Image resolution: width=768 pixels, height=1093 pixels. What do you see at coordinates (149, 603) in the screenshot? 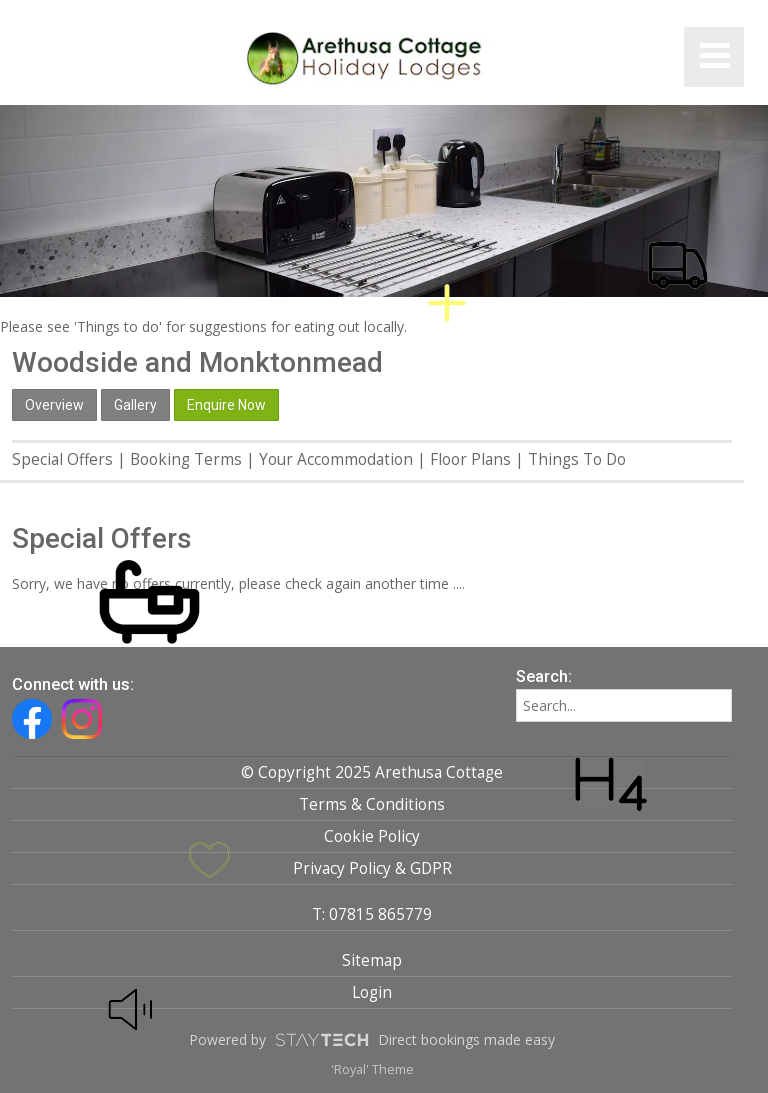
I see `indicates bathroom amenities available` at bounding box center [149, 603].